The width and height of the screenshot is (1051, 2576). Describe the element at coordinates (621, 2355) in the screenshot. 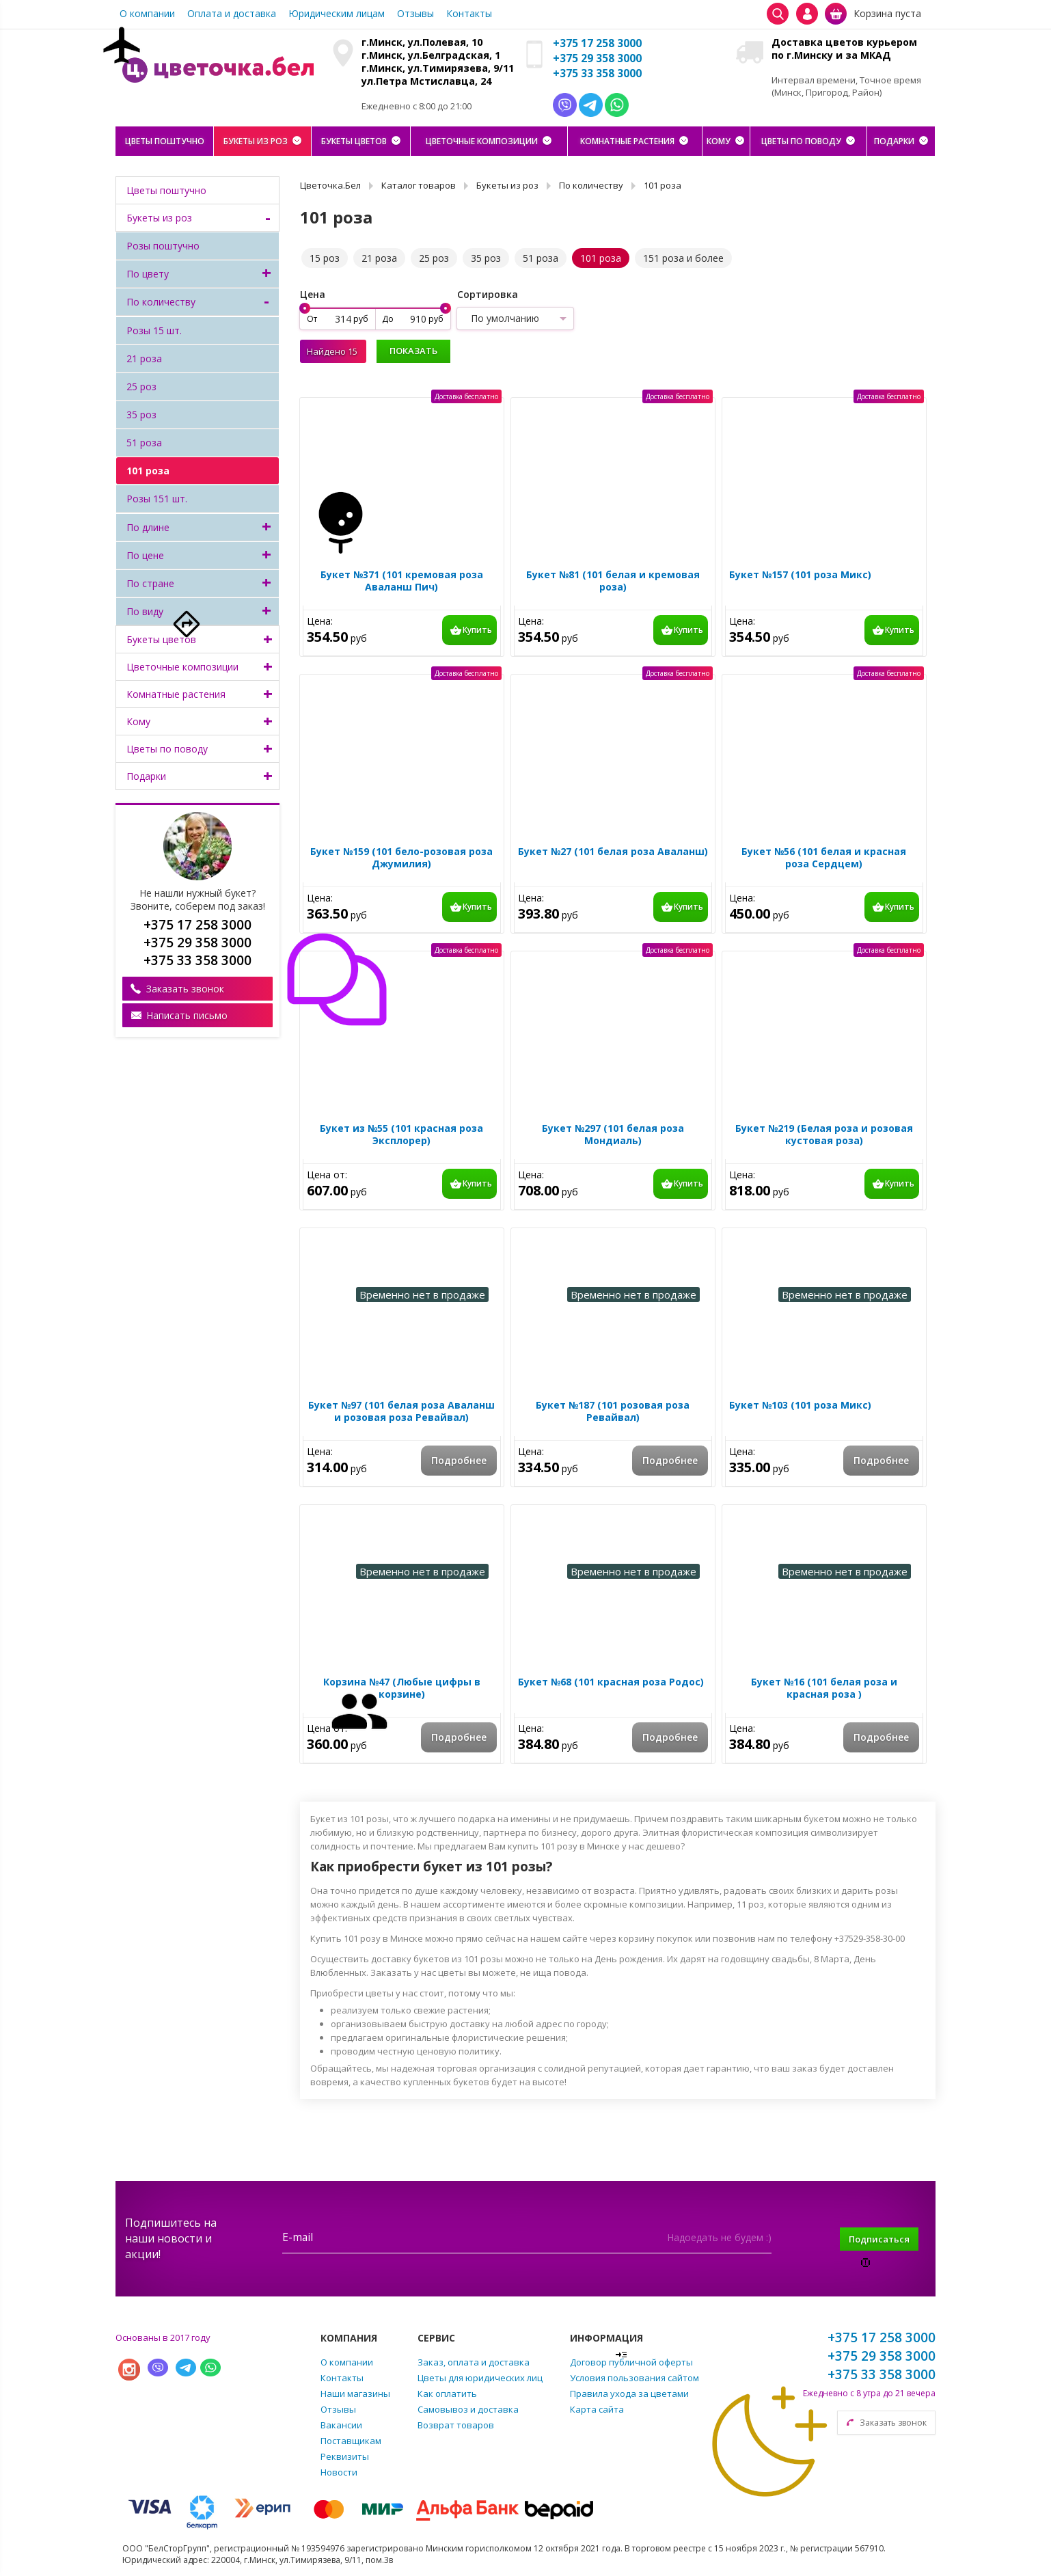

I see `expand to read more content` at that location.